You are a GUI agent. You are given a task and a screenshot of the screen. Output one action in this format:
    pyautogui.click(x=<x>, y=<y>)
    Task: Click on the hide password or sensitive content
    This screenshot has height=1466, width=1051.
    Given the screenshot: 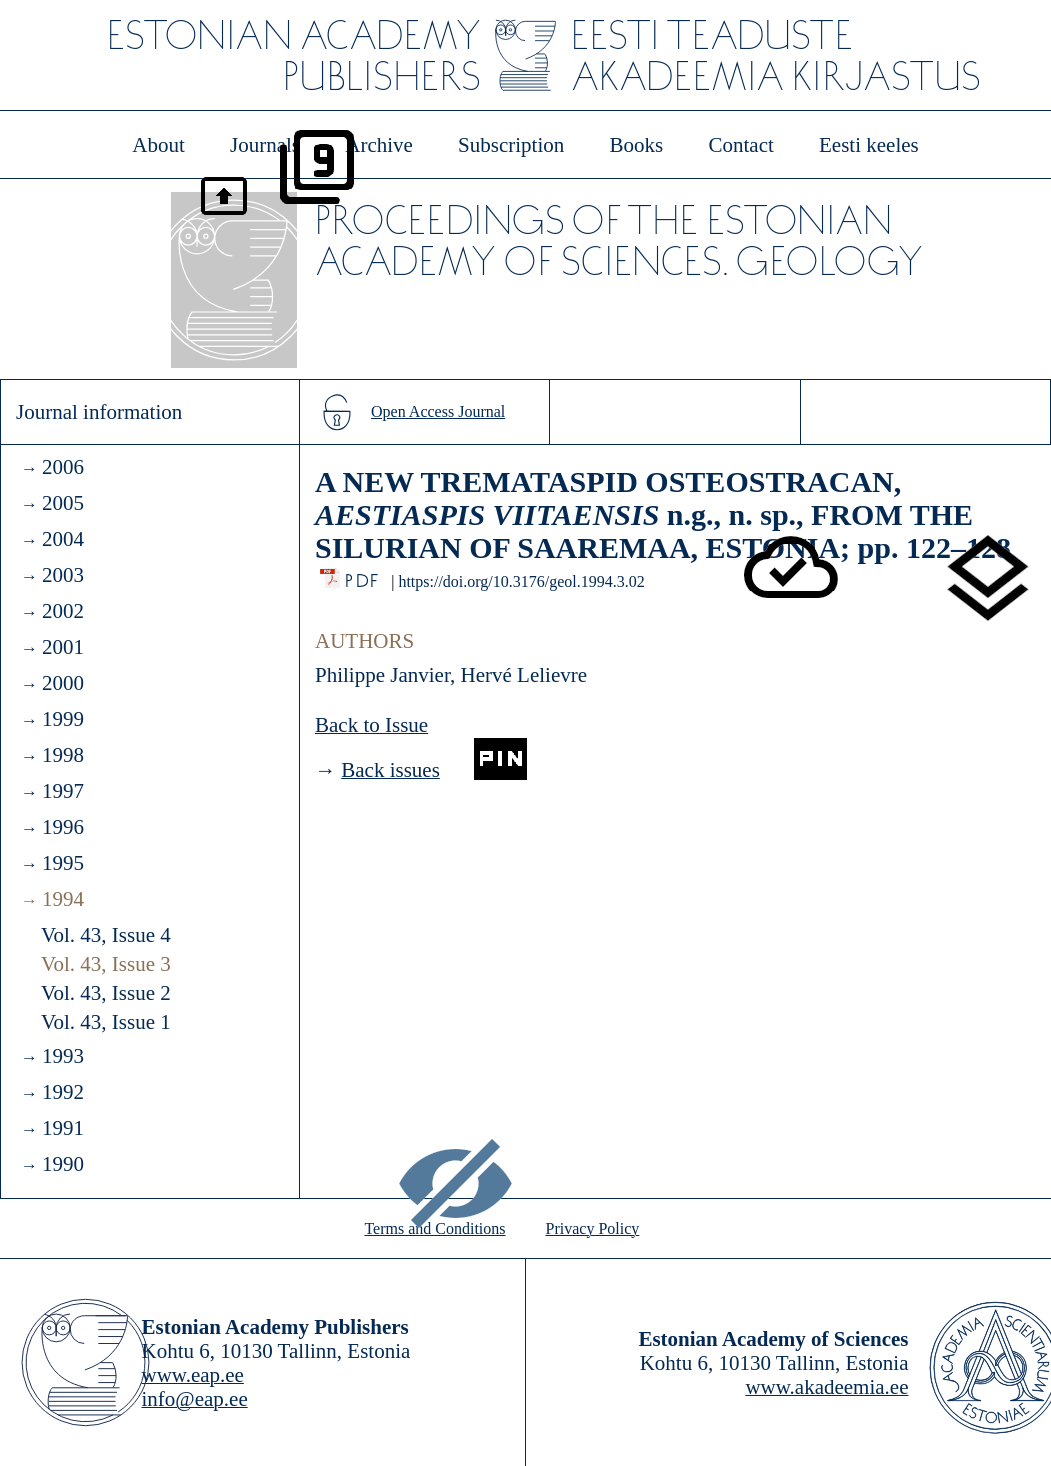 What is the action you would take?
    pyautogui.click(x=455, y=1183)
    